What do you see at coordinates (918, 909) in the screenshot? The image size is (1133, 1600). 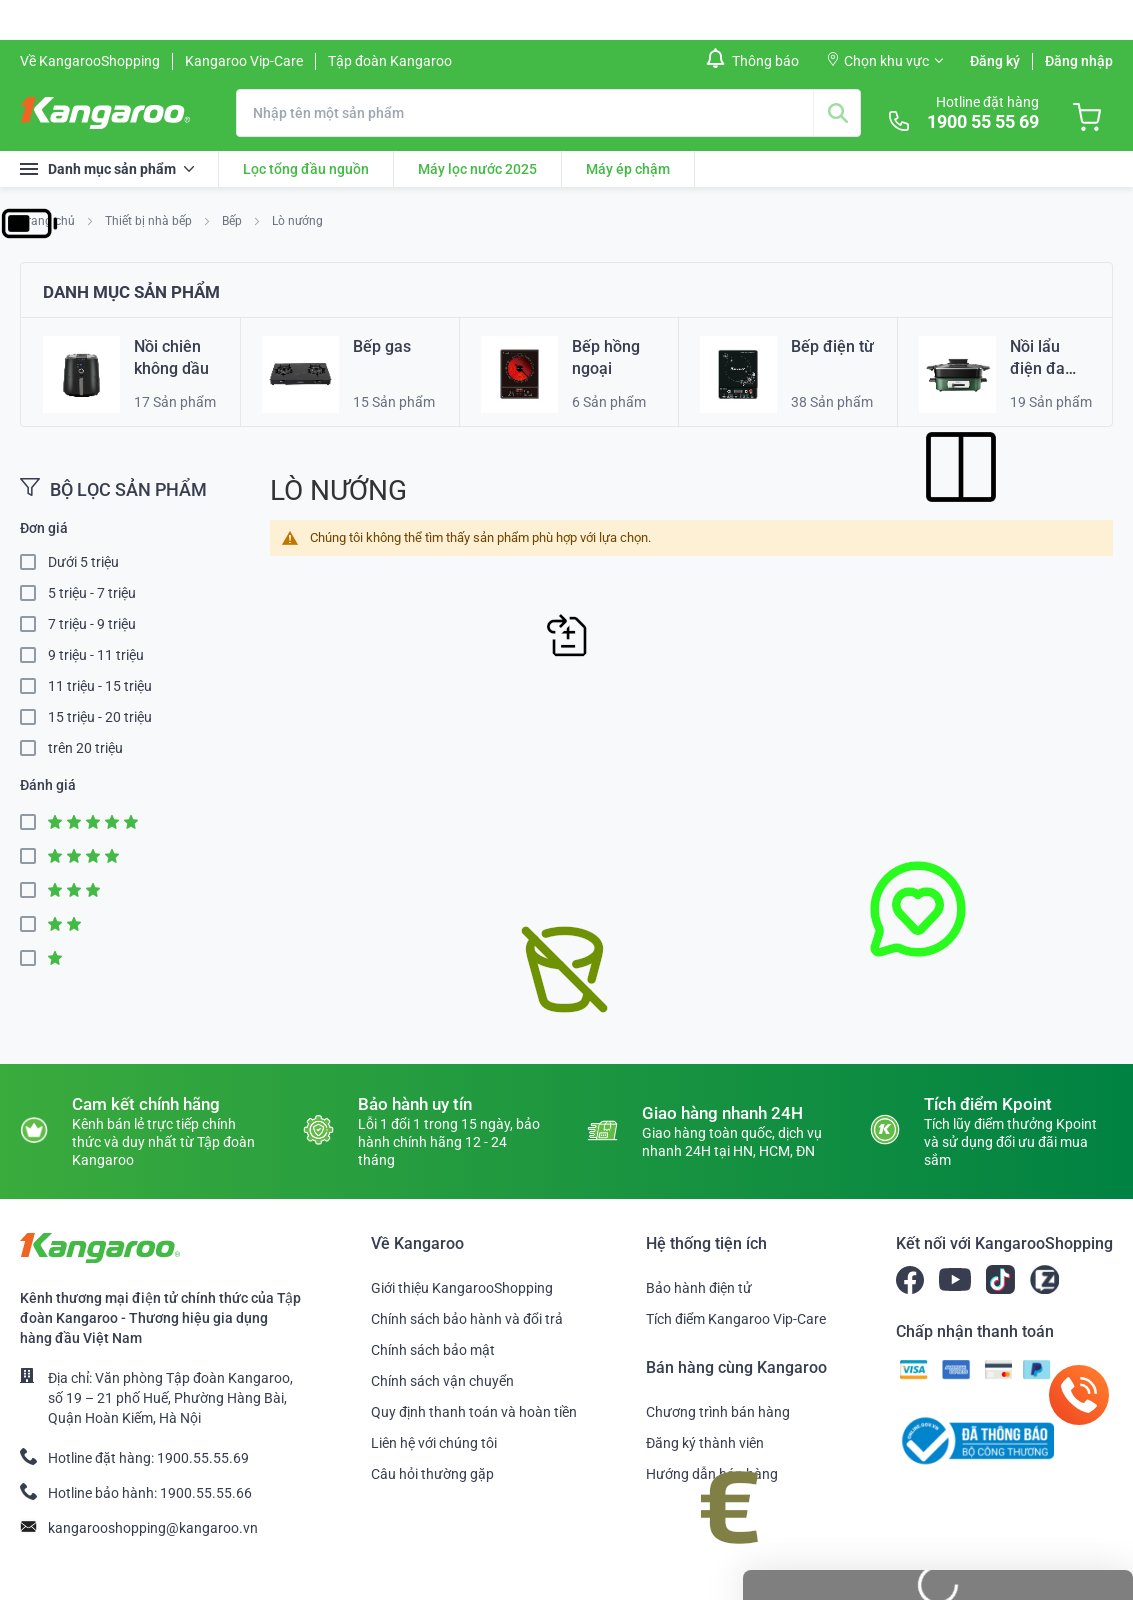 I see `send a message to favorites` at bounding box center [918, 909].